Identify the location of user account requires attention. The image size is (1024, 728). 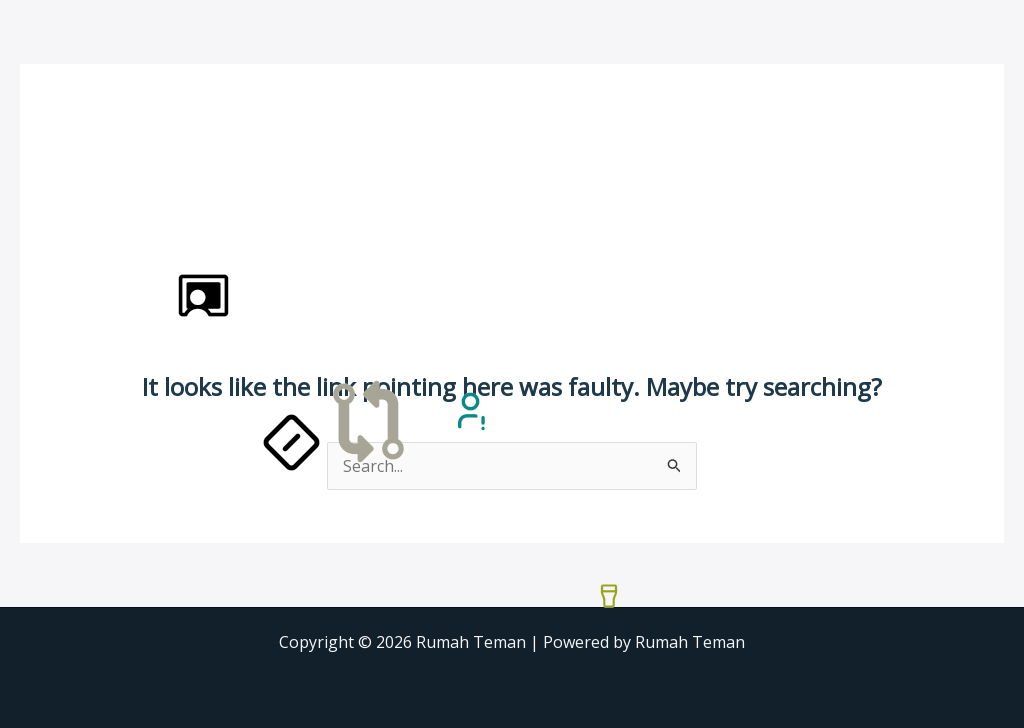
(470, 410).